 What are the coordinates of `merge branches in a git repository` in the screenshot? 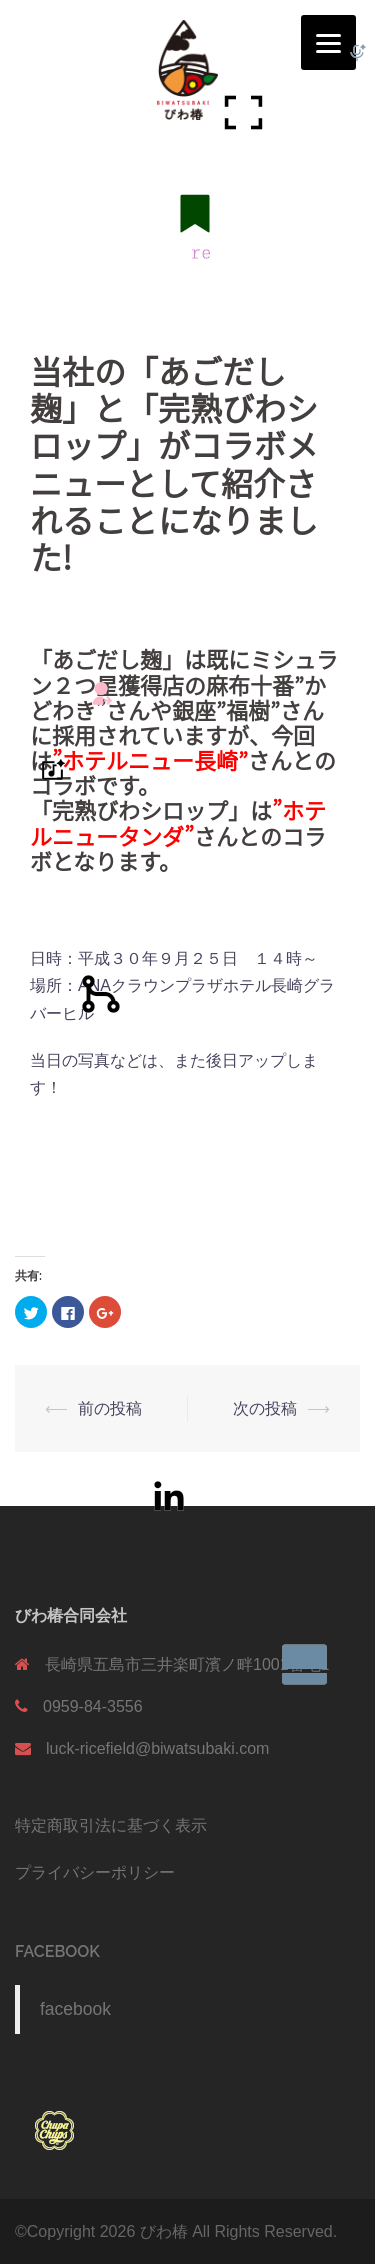 It's located at (101, 994).